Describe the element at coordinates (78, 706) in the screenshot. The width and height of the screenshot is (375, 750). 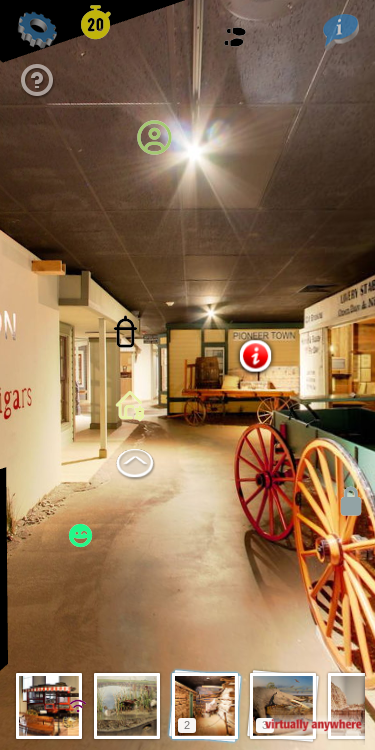
I see `indicates strong wifi connection` at that location.